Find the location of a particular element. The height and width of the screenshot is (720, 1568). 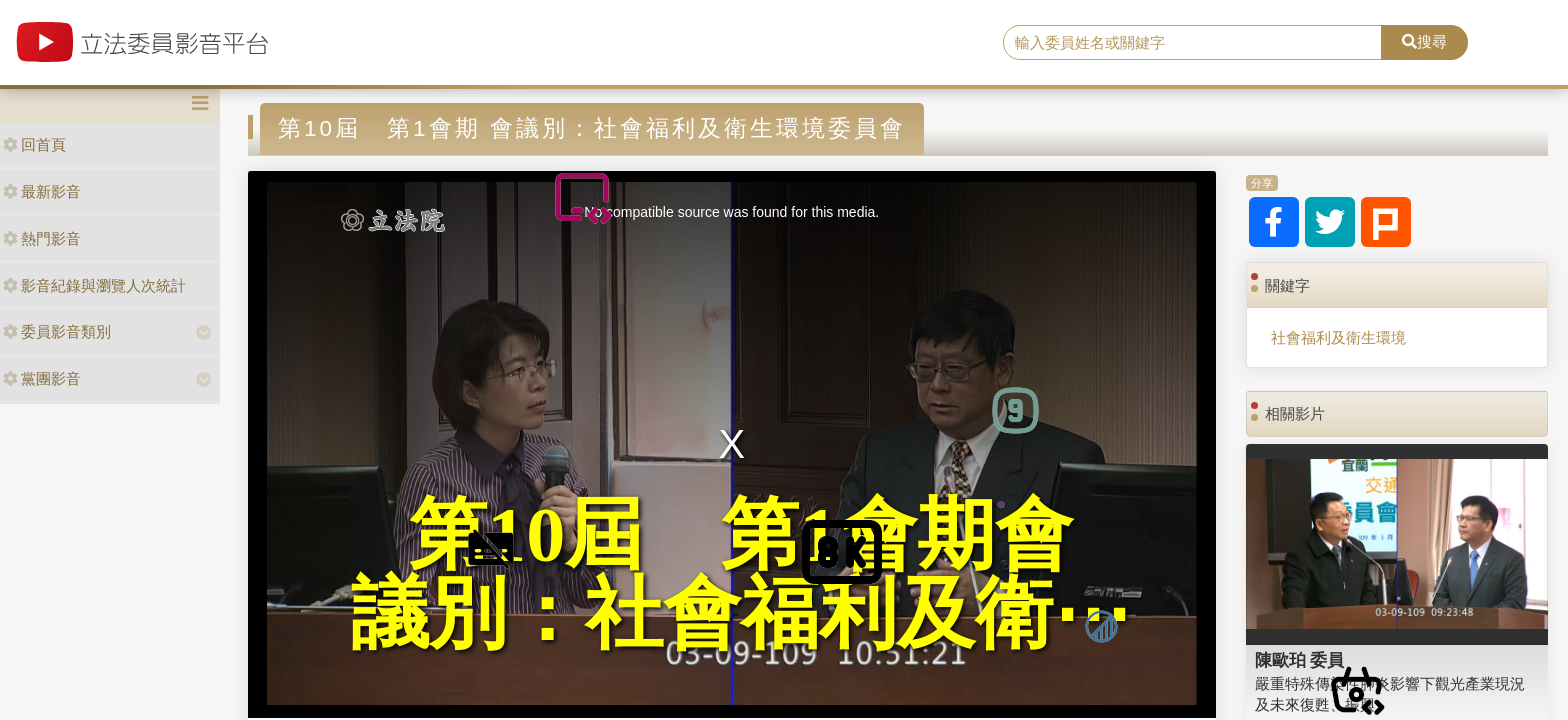

adjust display contrast settings is located at coordinates (1101, 626).